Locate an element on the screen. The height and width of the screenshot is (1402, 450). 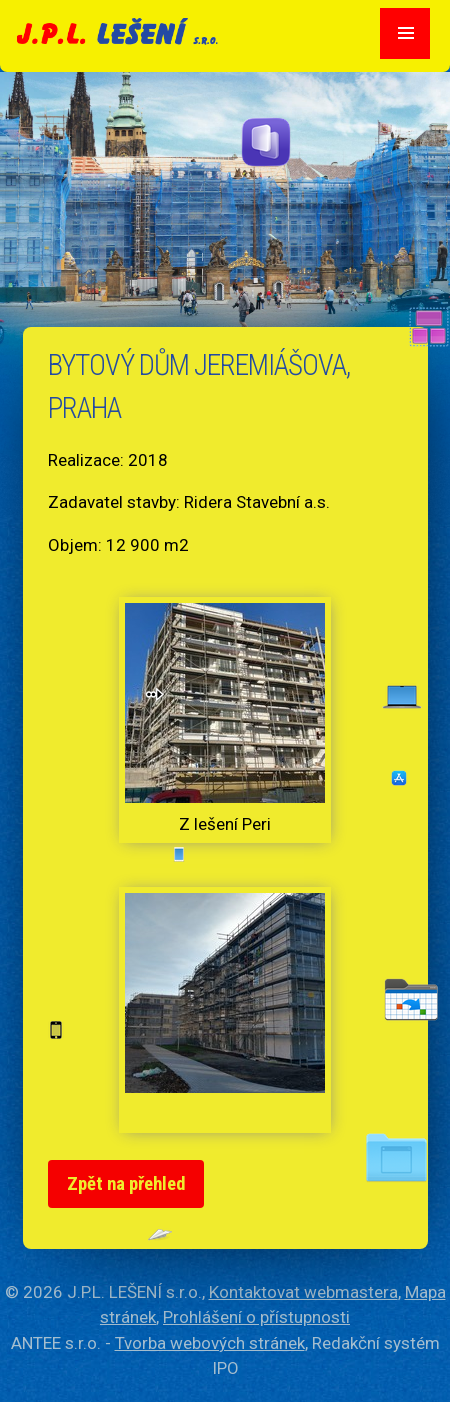
indicates a connected iPad Mini device is located at coordinates (179, 853).